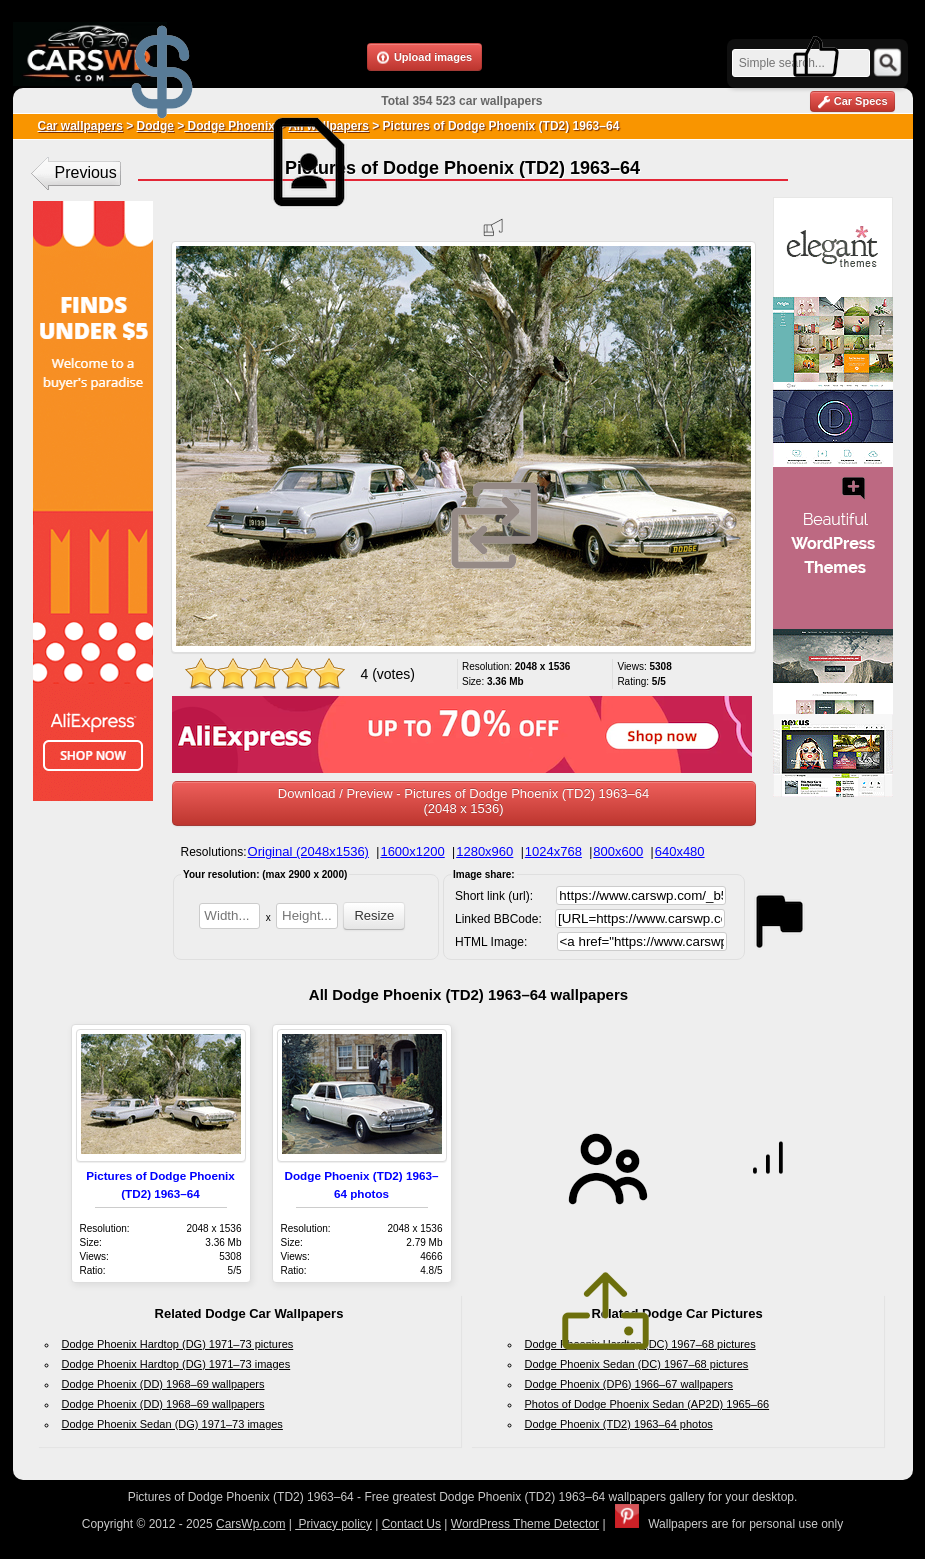 This screenshot has height=1559, width=925. I want to click on like or approve content, so click(816, 59).